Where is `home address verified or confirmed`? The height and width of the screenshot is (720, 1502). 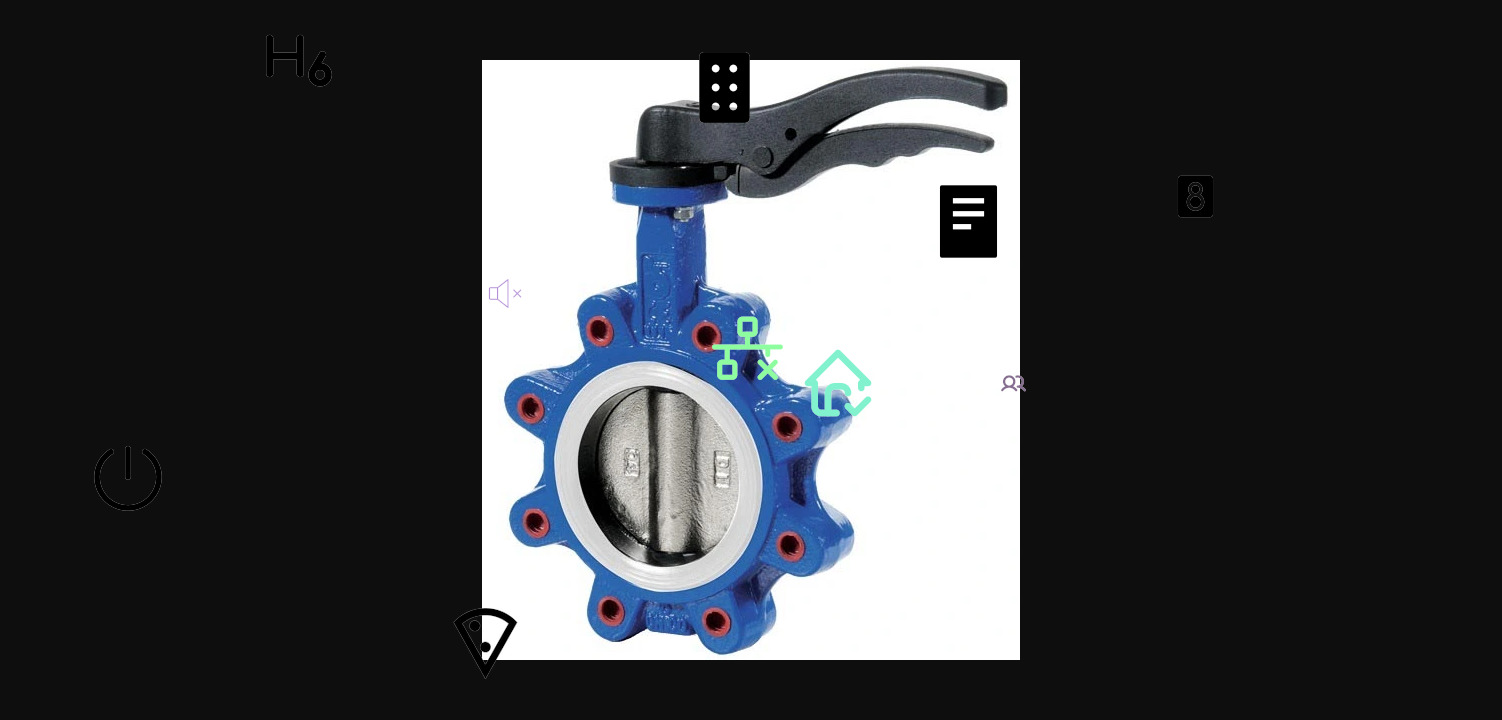
home address verified or confirmed is located at coordinates (838, 383).